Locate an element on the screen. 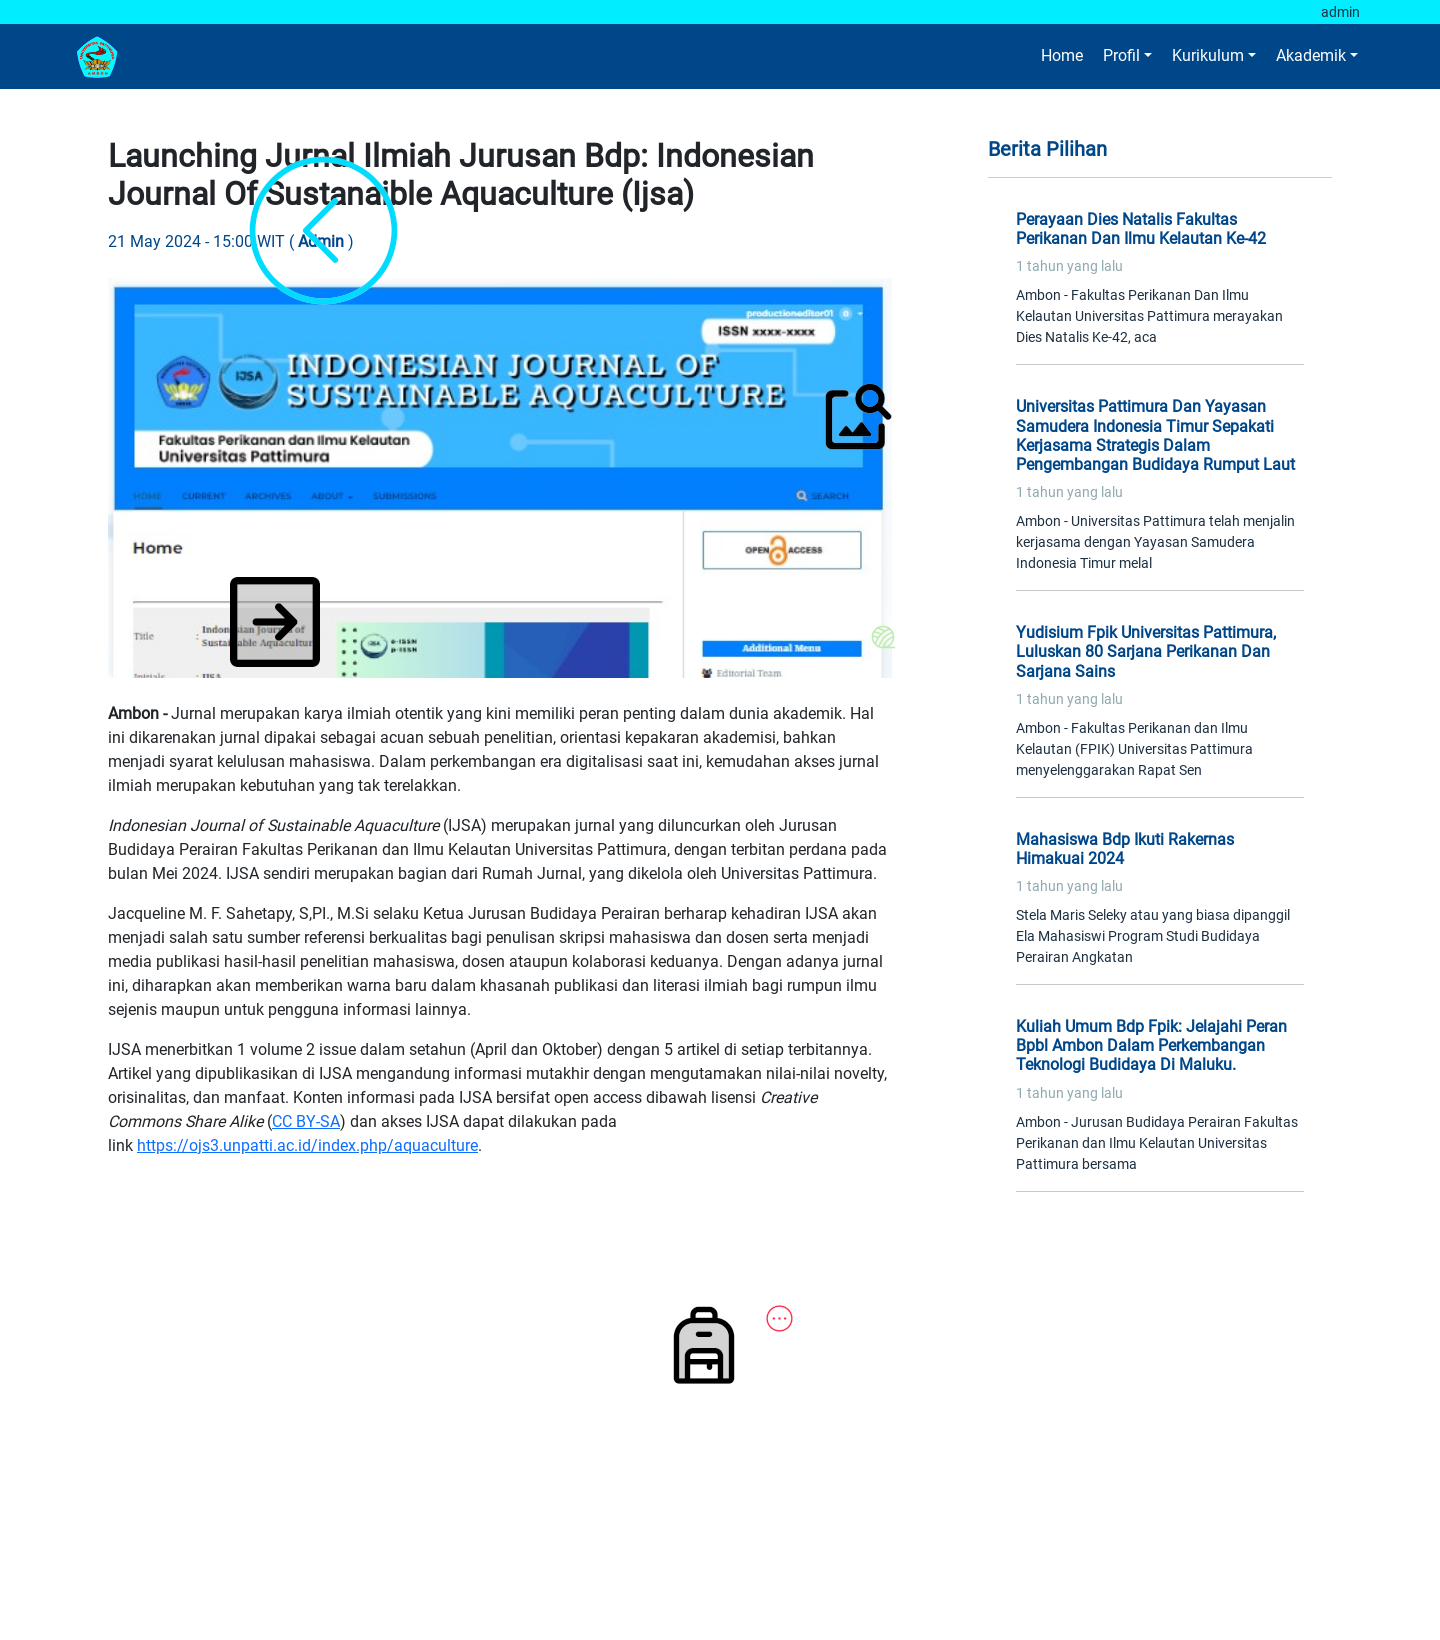 This screenshot has height=1640, width=1440. go back to the previous screen is located at coordinates (323, 230).